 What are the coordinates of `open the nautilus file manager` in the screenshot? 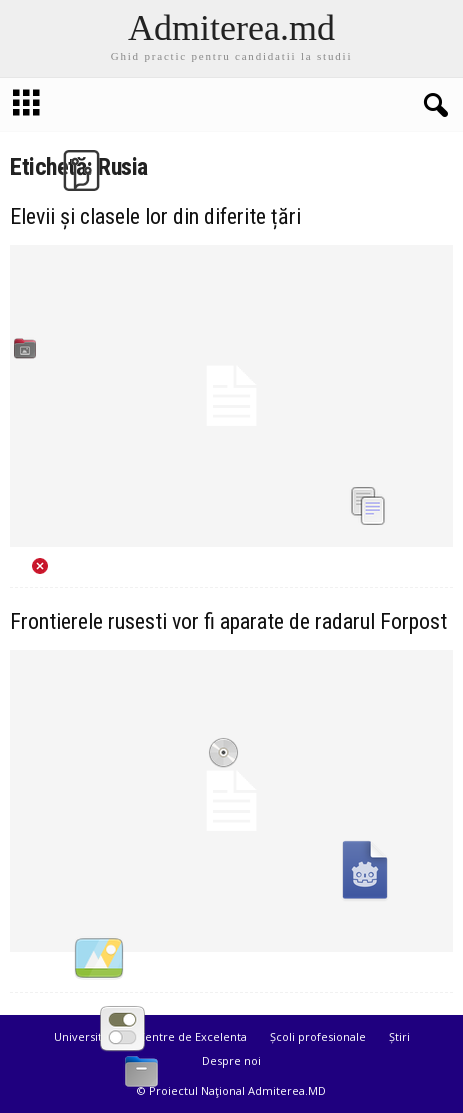 It's located at (141, 1071).